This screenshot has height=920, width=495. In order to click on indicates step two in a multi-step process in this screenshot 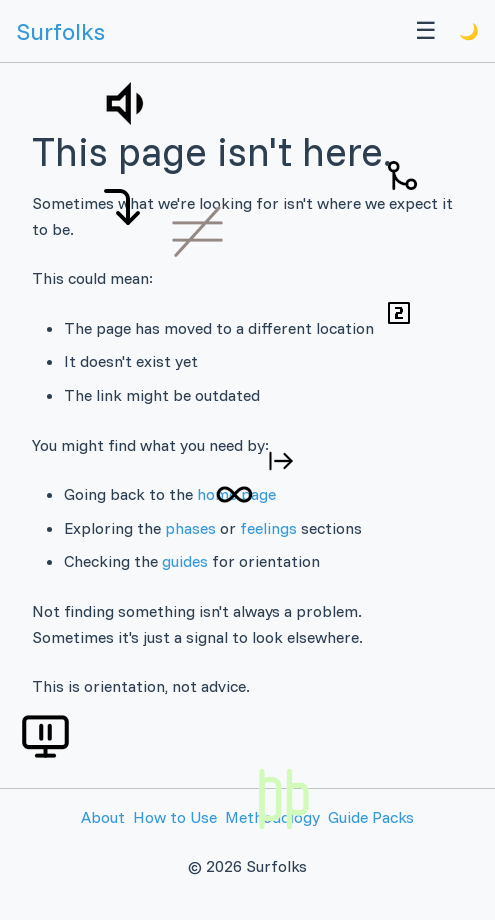, I will do `click(399, 313)`.